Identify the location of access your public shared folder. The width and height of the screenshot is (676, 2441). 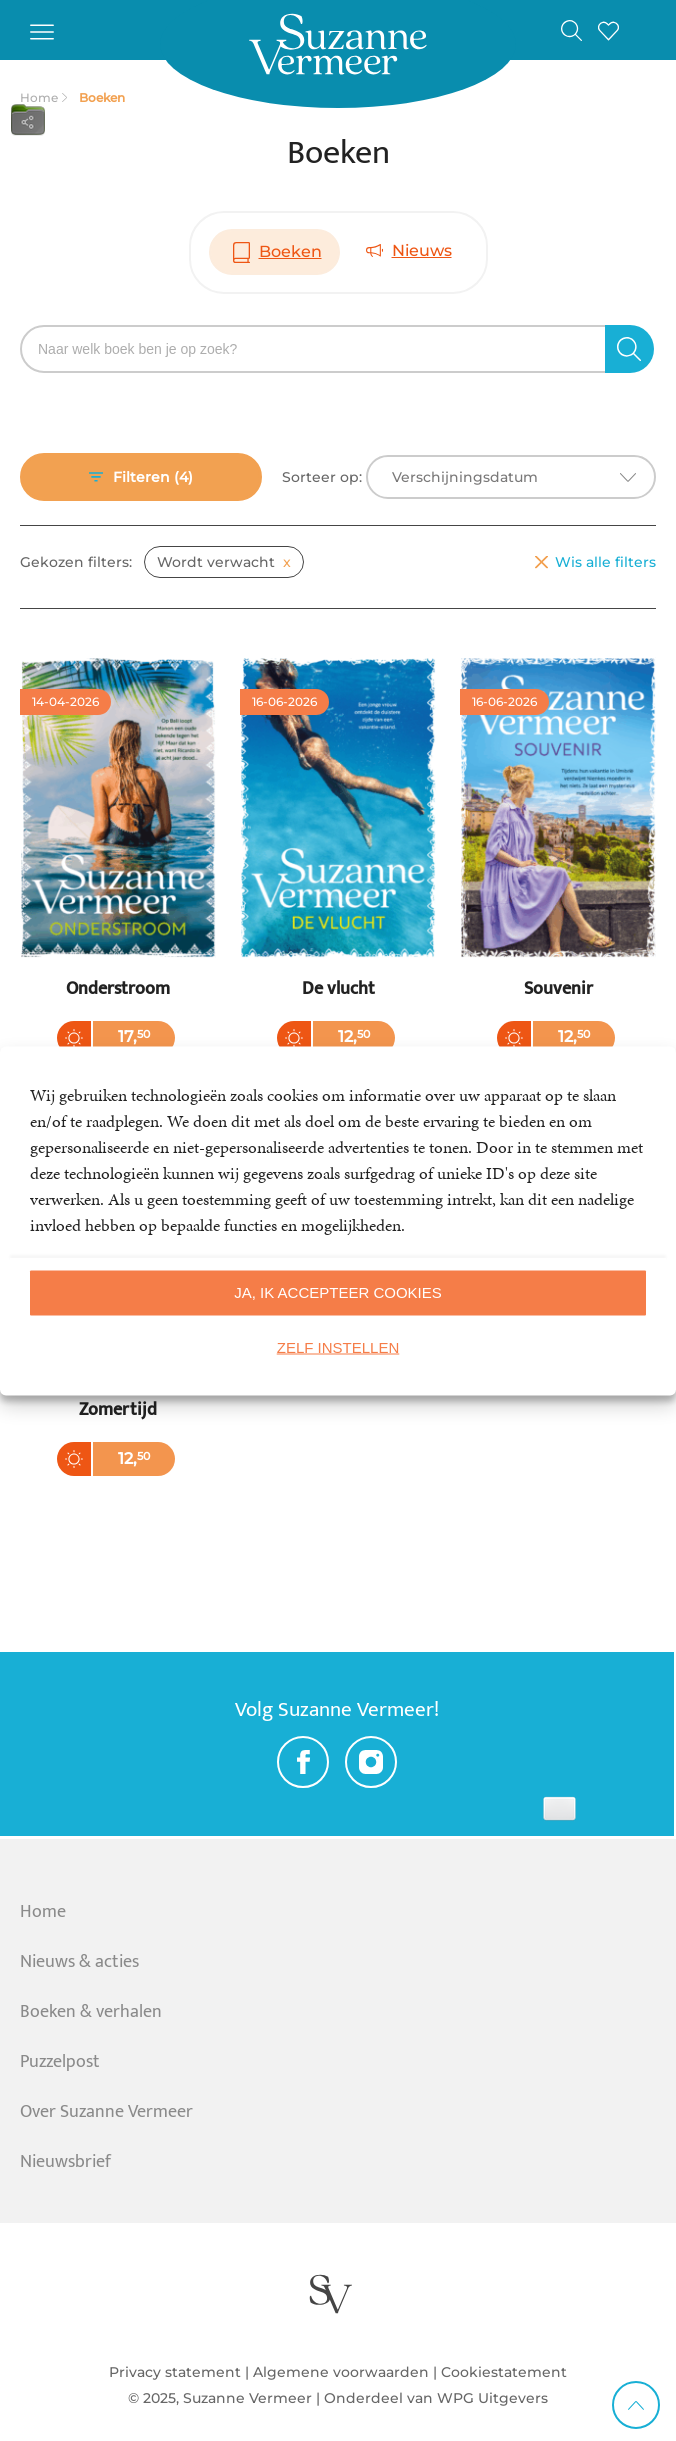
(28, 119).